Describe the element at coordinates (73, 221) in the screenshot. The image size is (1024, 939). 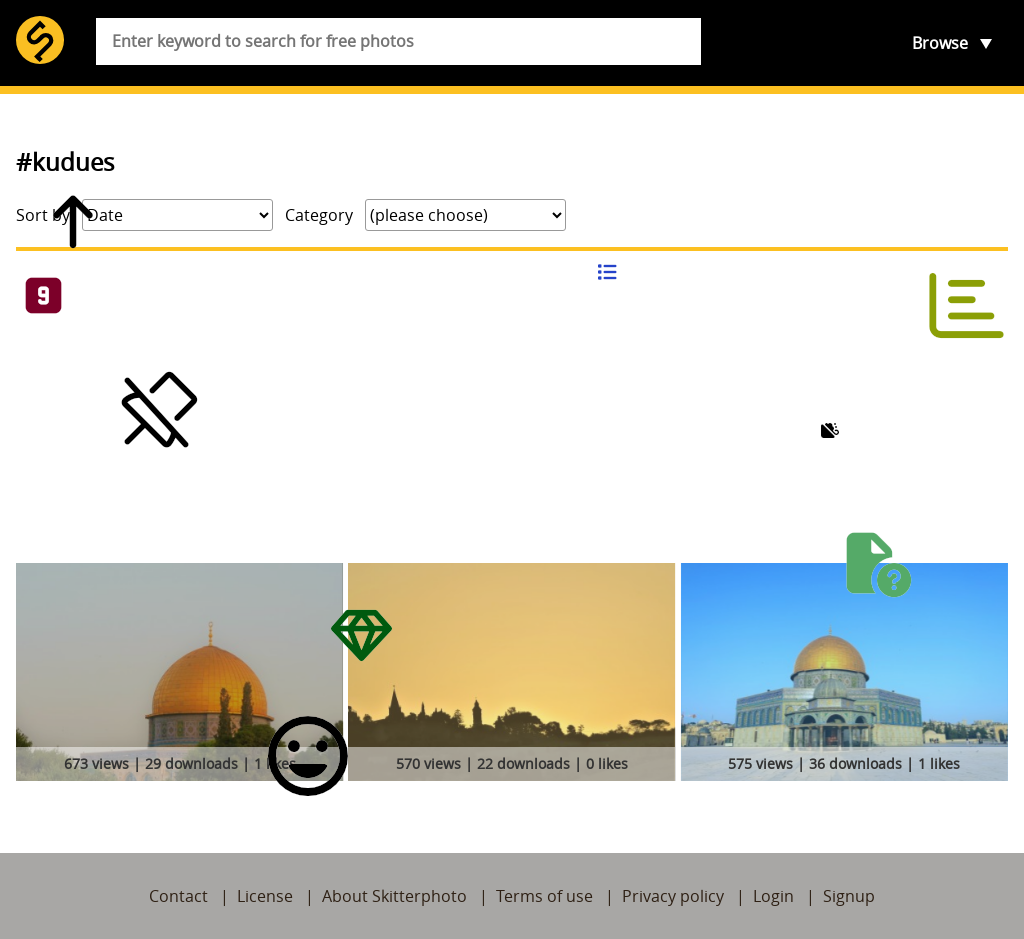
I see `scroll to top of page` at that location.